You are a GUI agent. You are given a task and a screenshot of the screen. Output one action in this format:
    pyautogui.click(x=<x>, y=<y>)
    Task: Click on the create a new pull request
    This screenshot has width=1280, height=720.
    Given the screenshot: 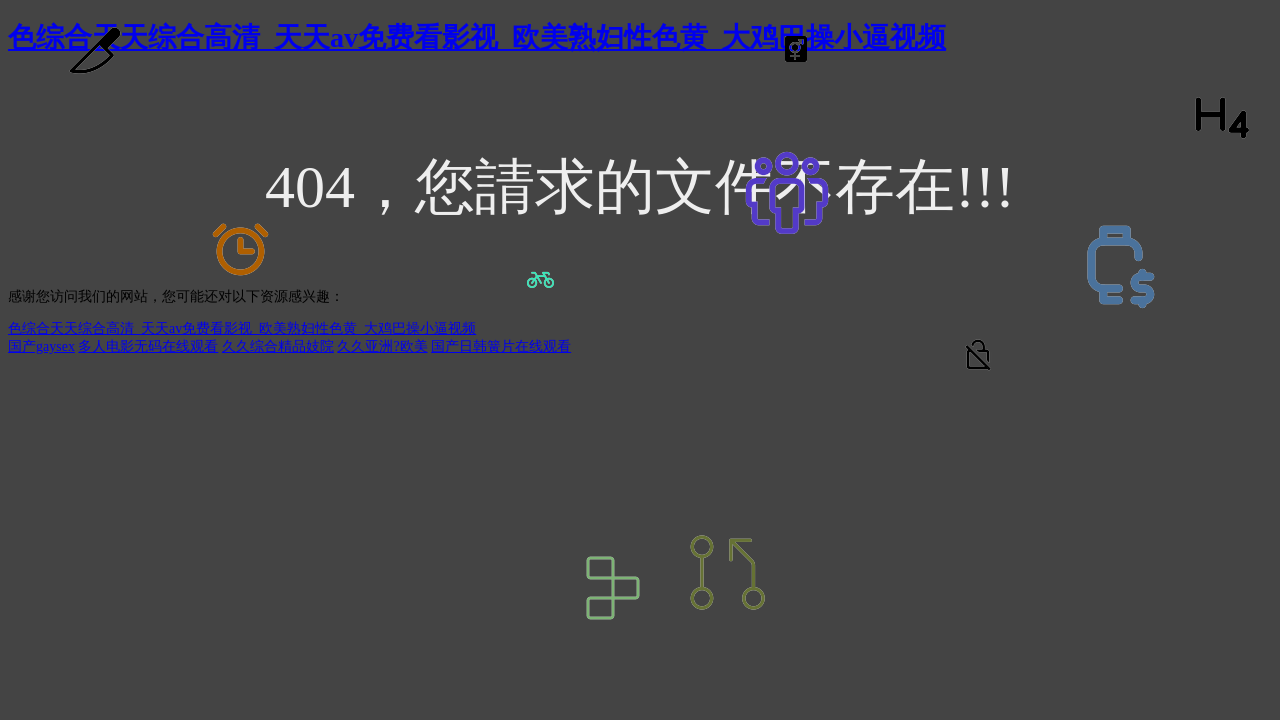 What is the action you would take?
    pyautogui.click(x=724, y=572)
    